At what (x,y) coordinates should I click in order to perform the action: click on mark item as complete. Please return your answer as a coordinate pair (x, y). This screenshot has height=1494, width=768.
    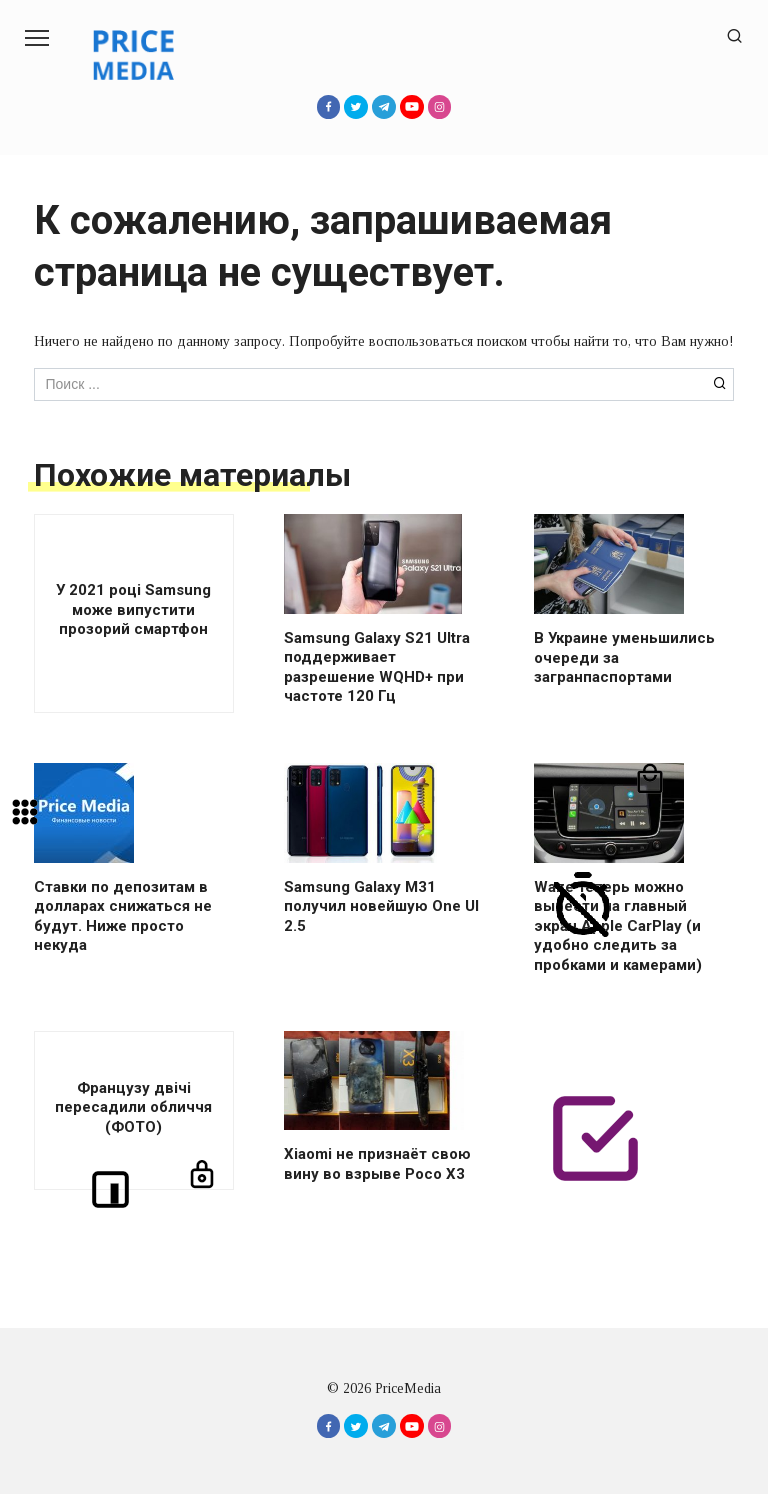
    Looking at the image, I should click on (595, 1138).